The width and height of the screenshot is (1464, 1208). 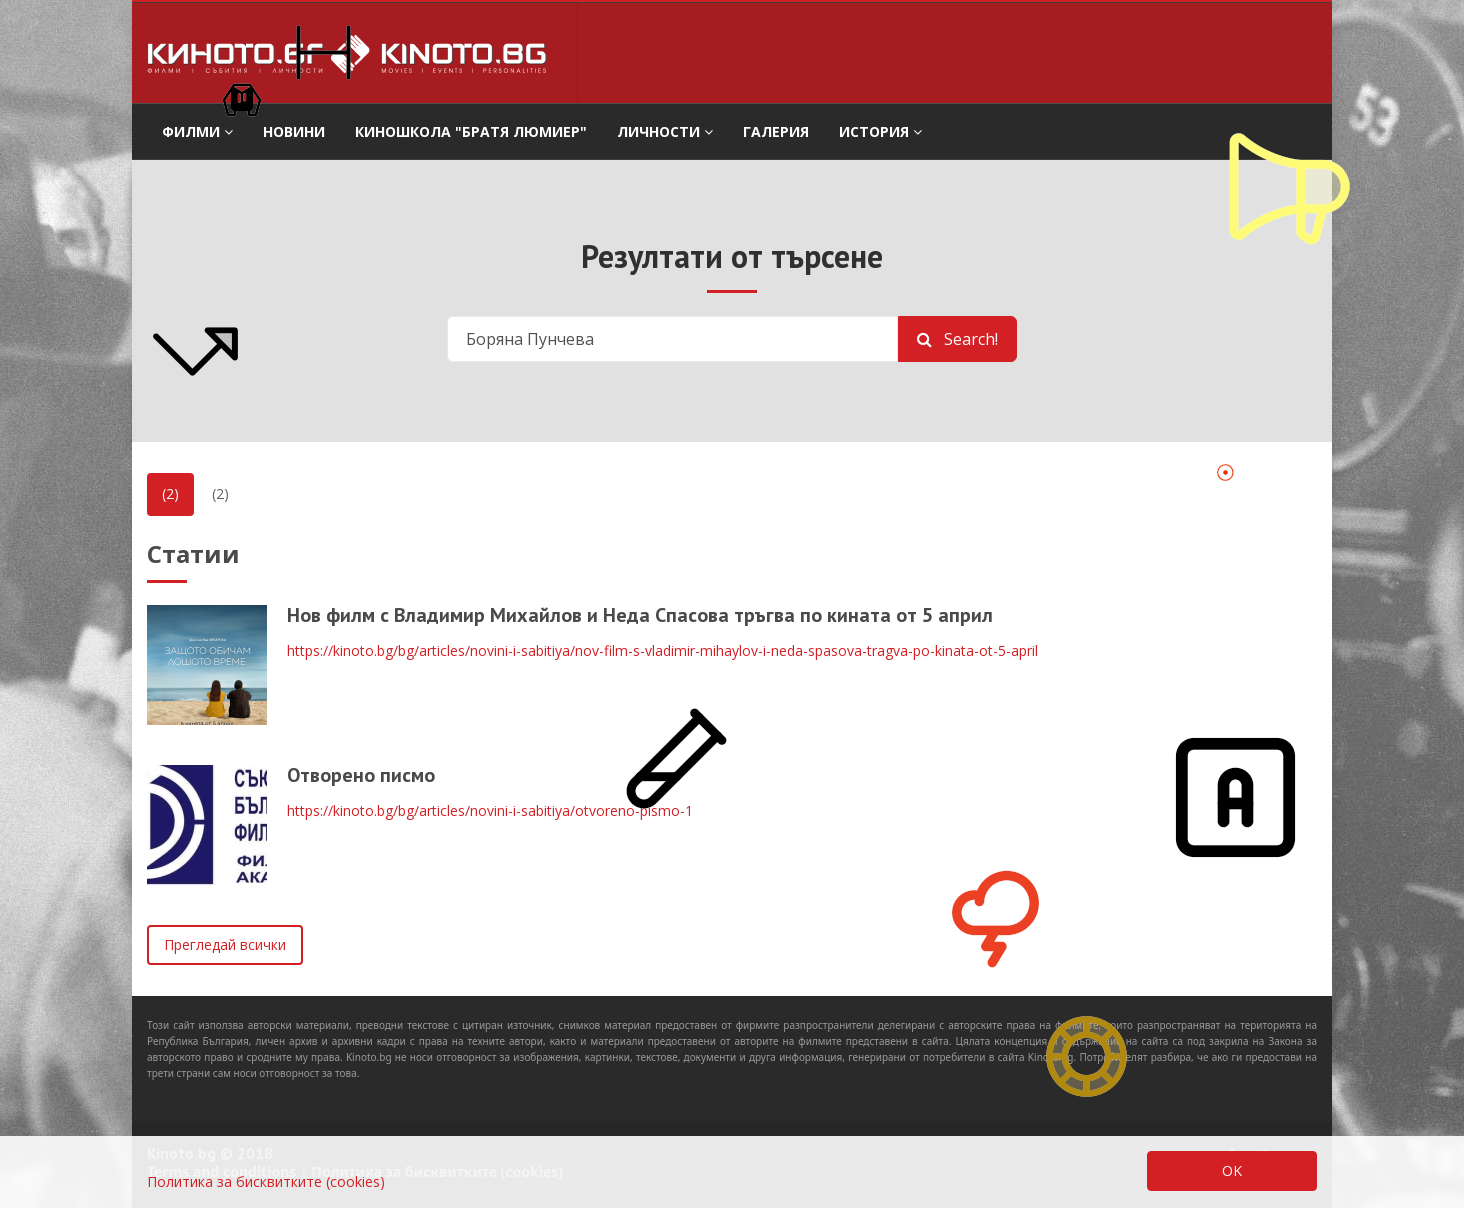 What do you see at coordinates (1235, 797) in the screenshot?
I see `select text formatting option A` at bounding box center [1235, 797].